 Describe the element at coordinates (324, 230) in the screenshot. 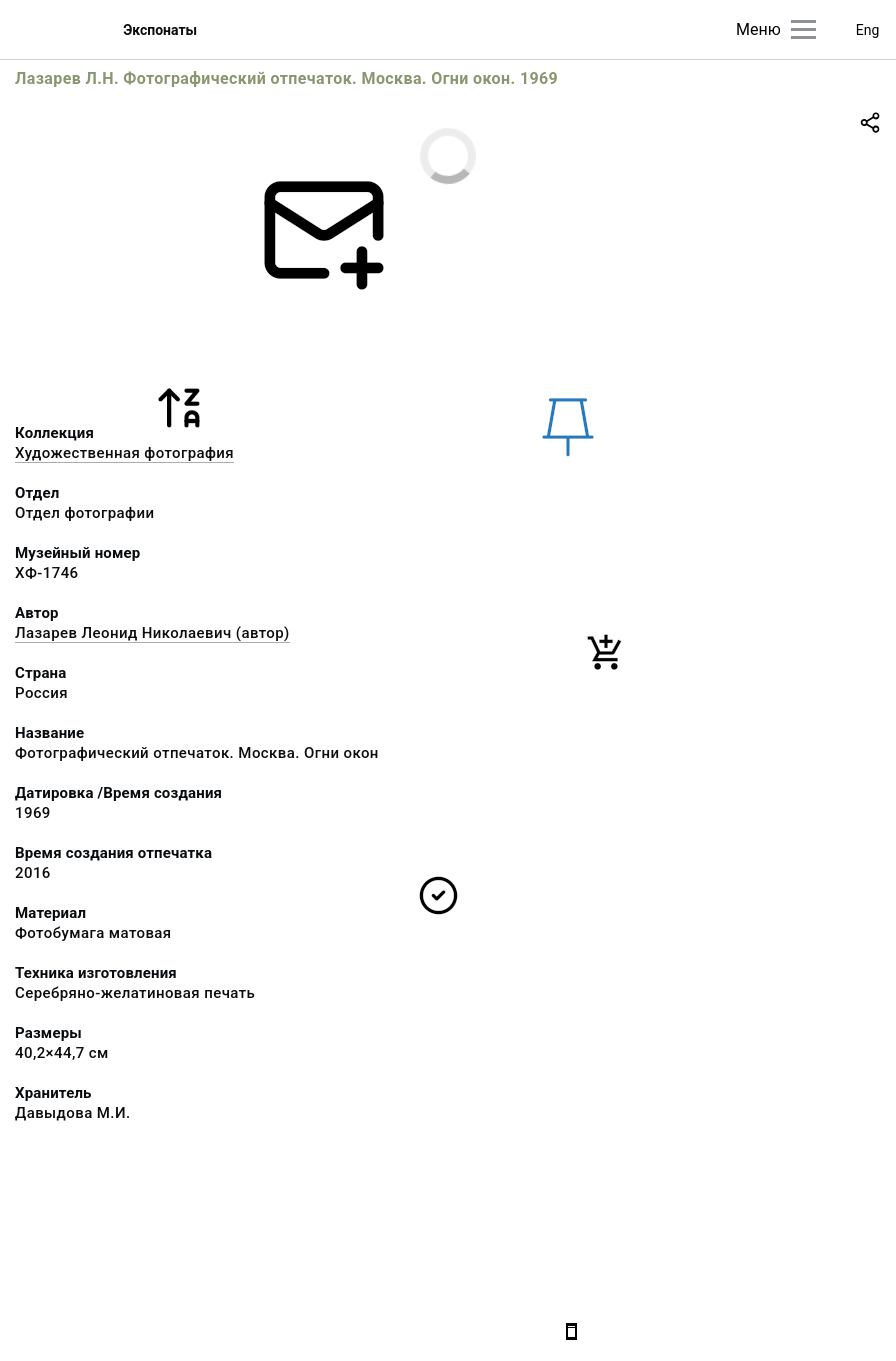

I see `compose a new email` at that location.